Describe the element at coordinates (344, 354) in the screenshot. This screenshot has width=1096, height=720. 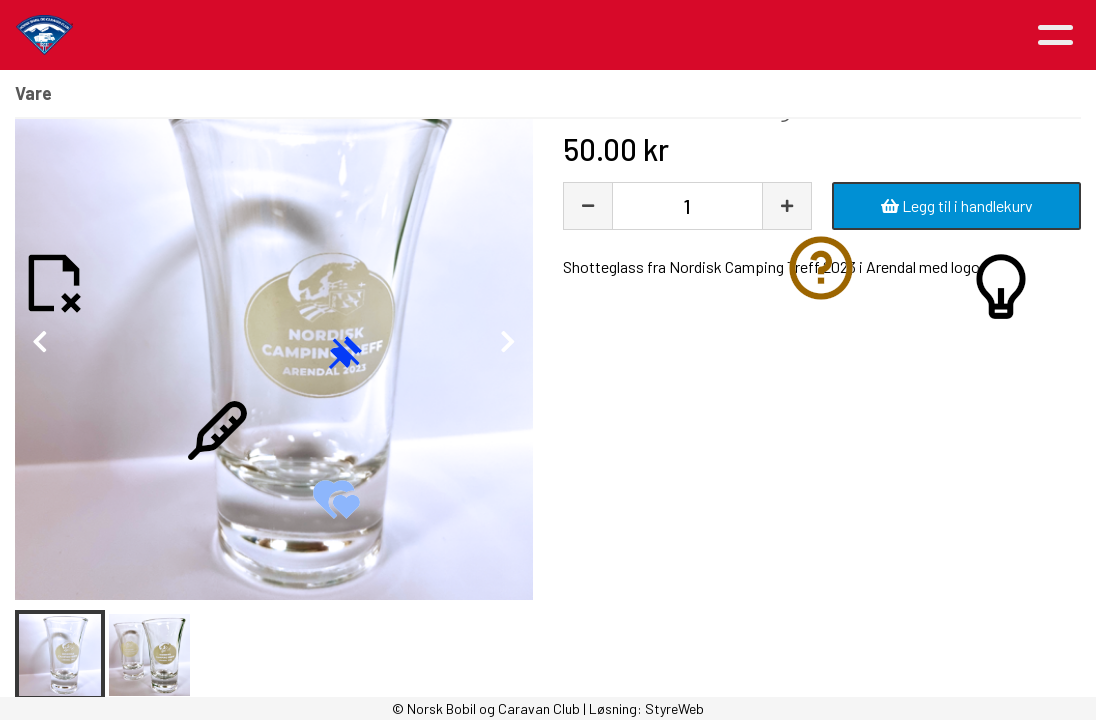
I see `unpin a saved location` at that location.